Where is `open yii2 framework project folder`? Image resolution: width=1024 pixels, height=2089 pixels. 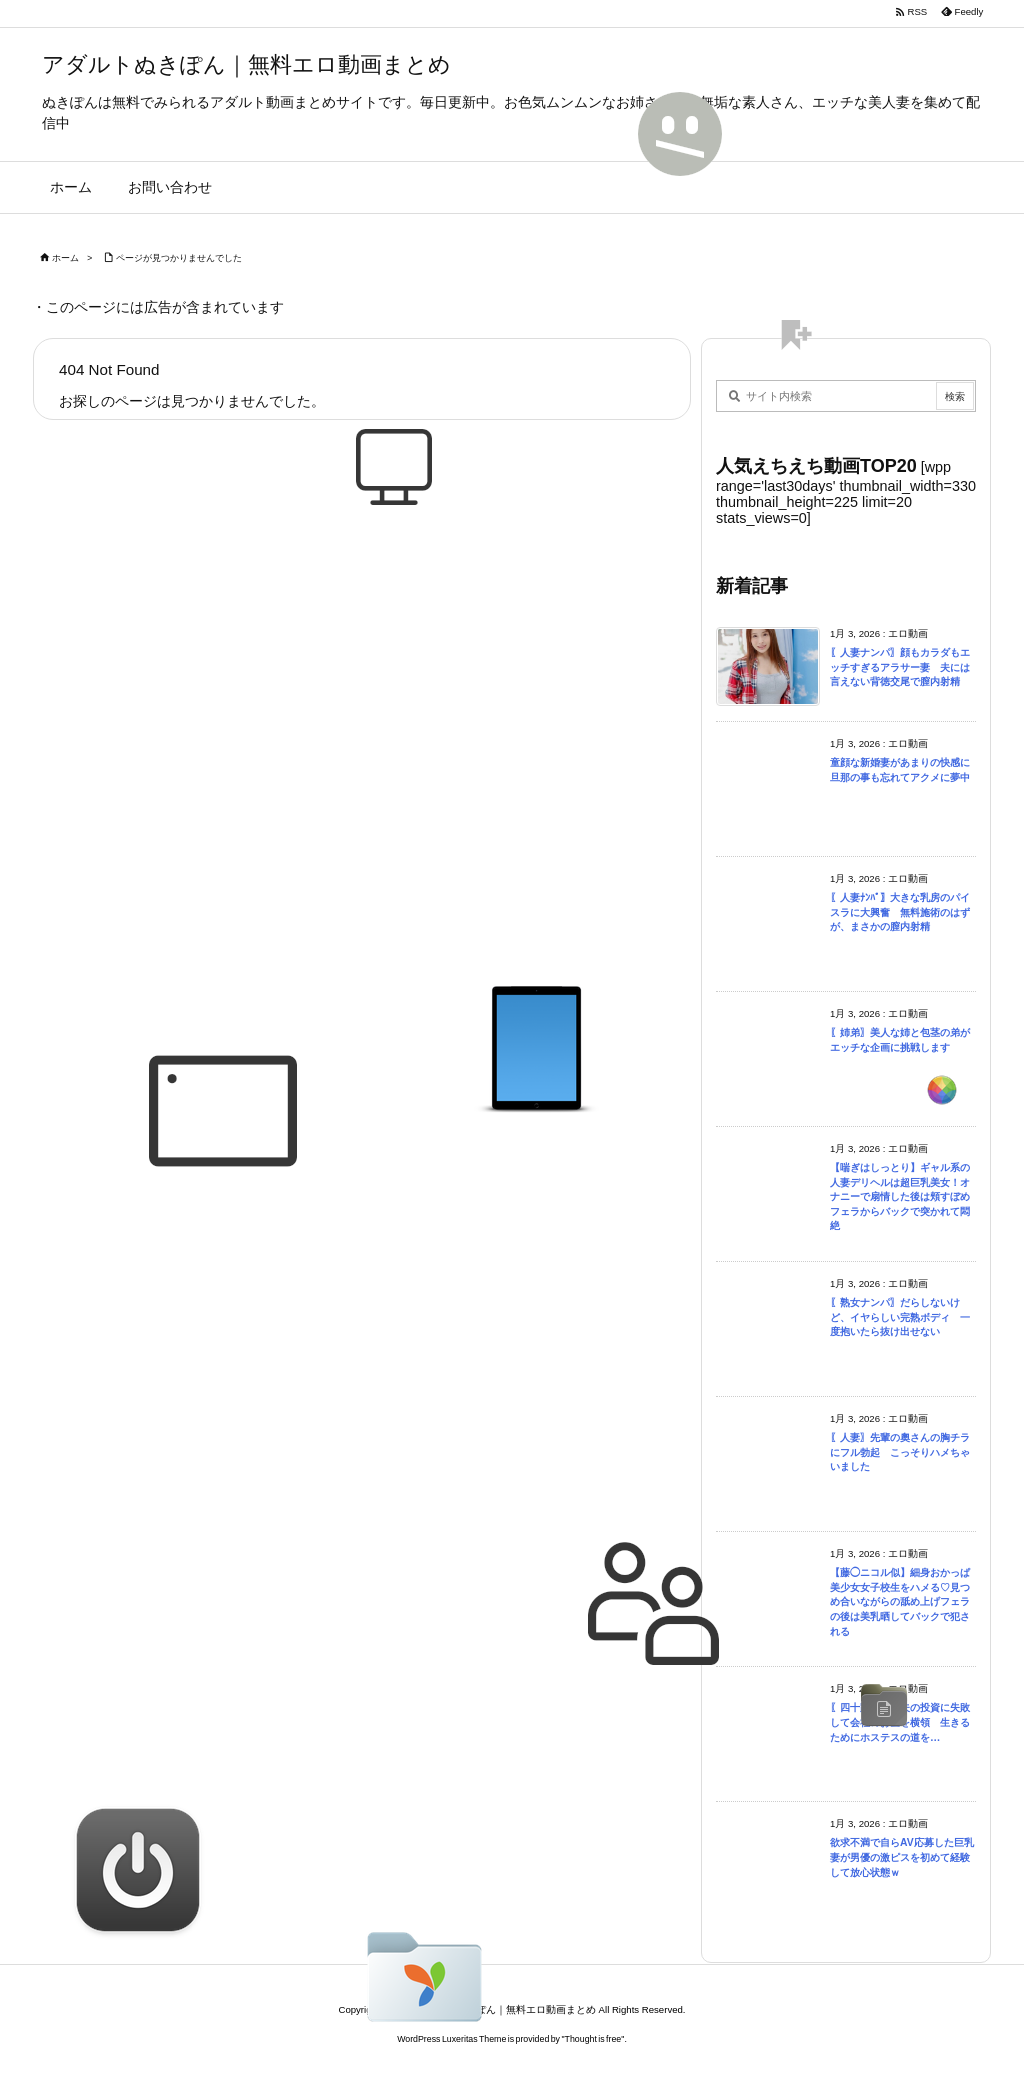 open yii2 framework project folder is located at coordinates (424, 1980).